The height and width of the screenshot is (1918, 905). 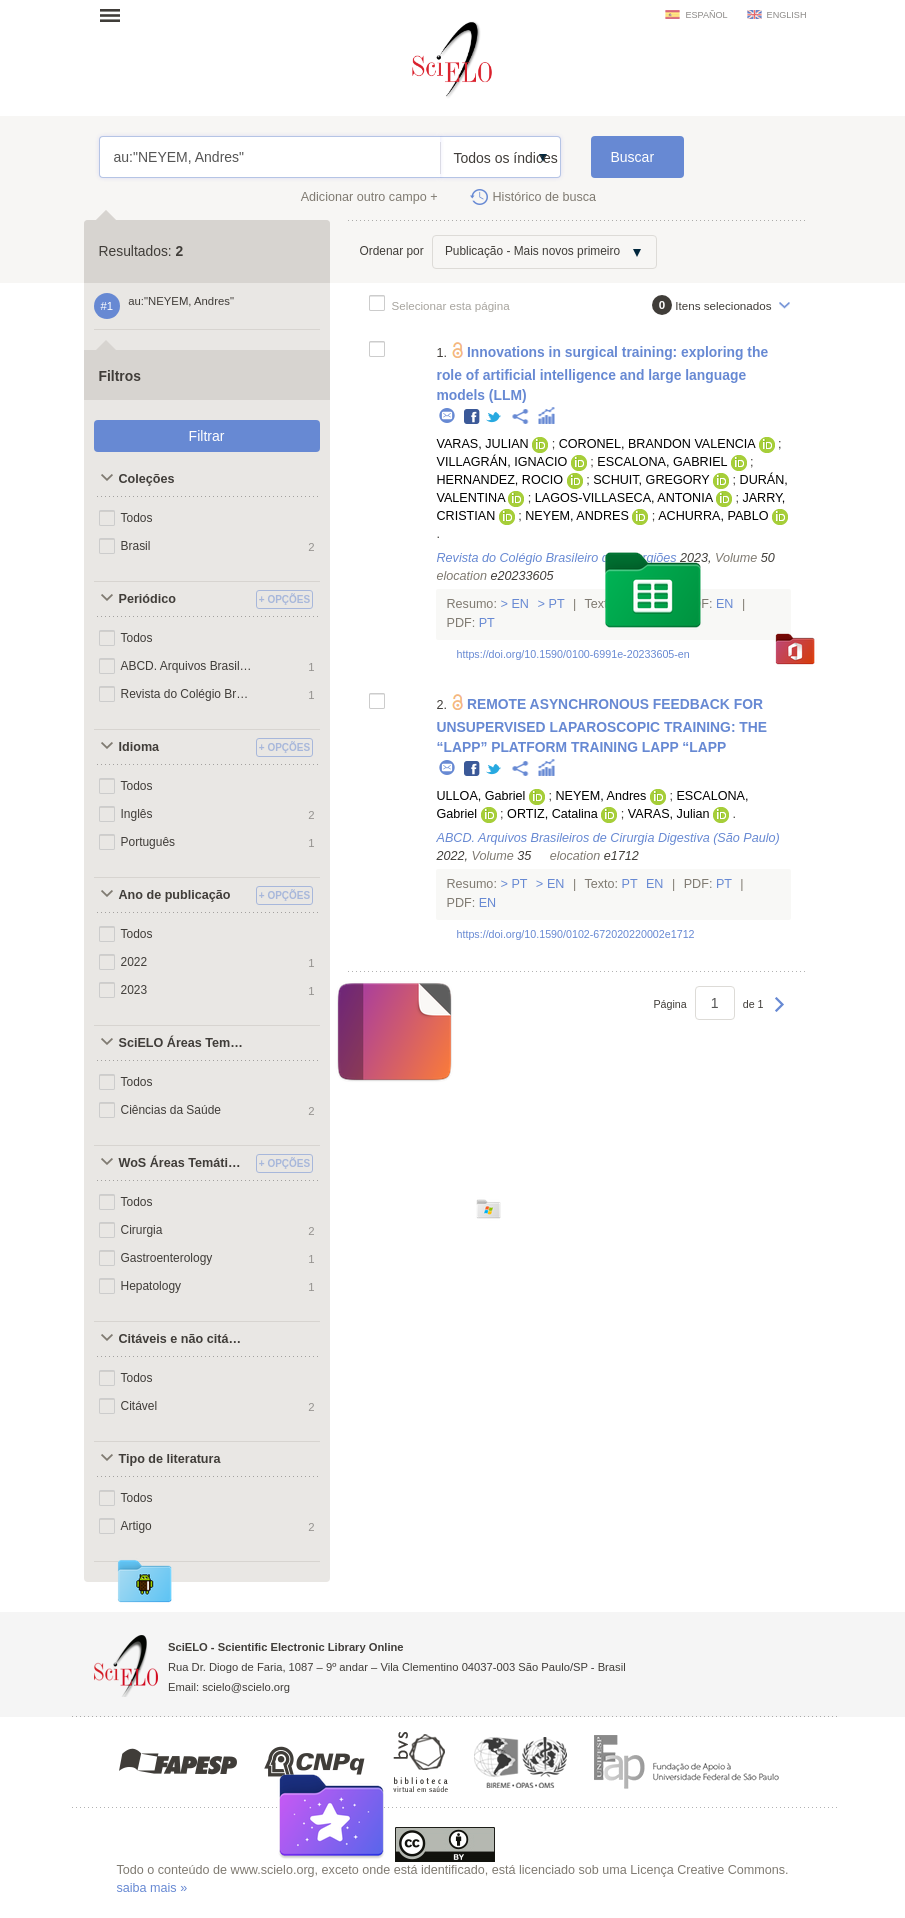 I want to click on open windows 7 system files folder, so click(x=488, y=1209).